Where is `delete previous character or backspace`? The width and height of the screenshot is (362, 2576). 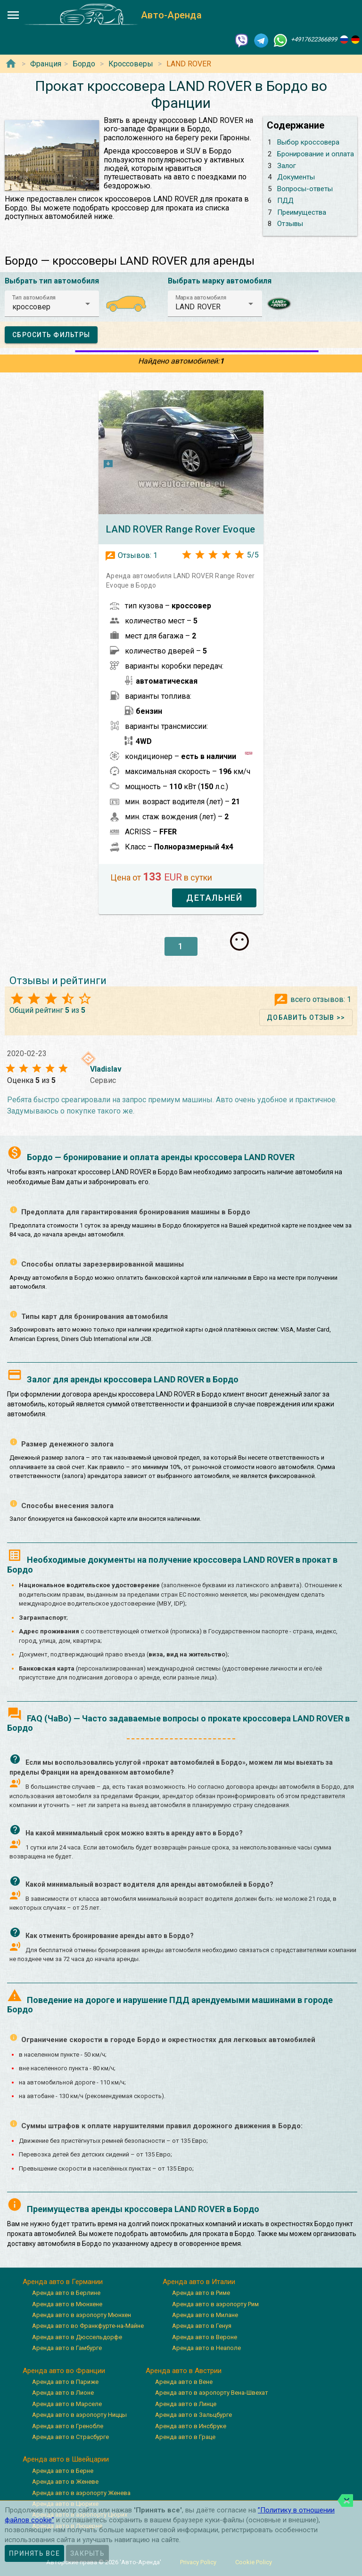
delete previous character or backspace is located at coordinates (346, 2501).